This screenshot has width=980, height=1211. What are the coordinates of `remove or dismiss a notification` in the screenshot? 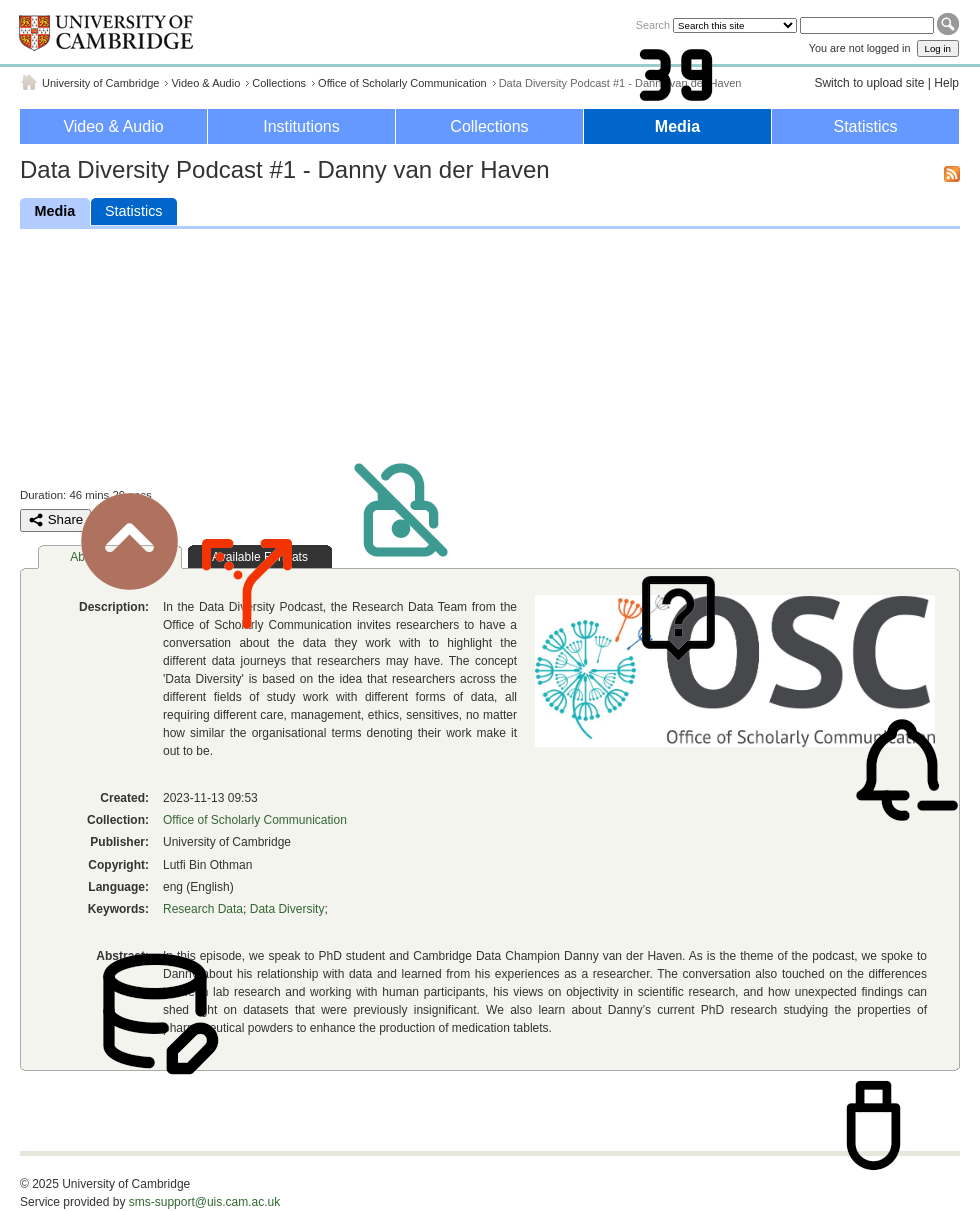 It's located at (902, 770).